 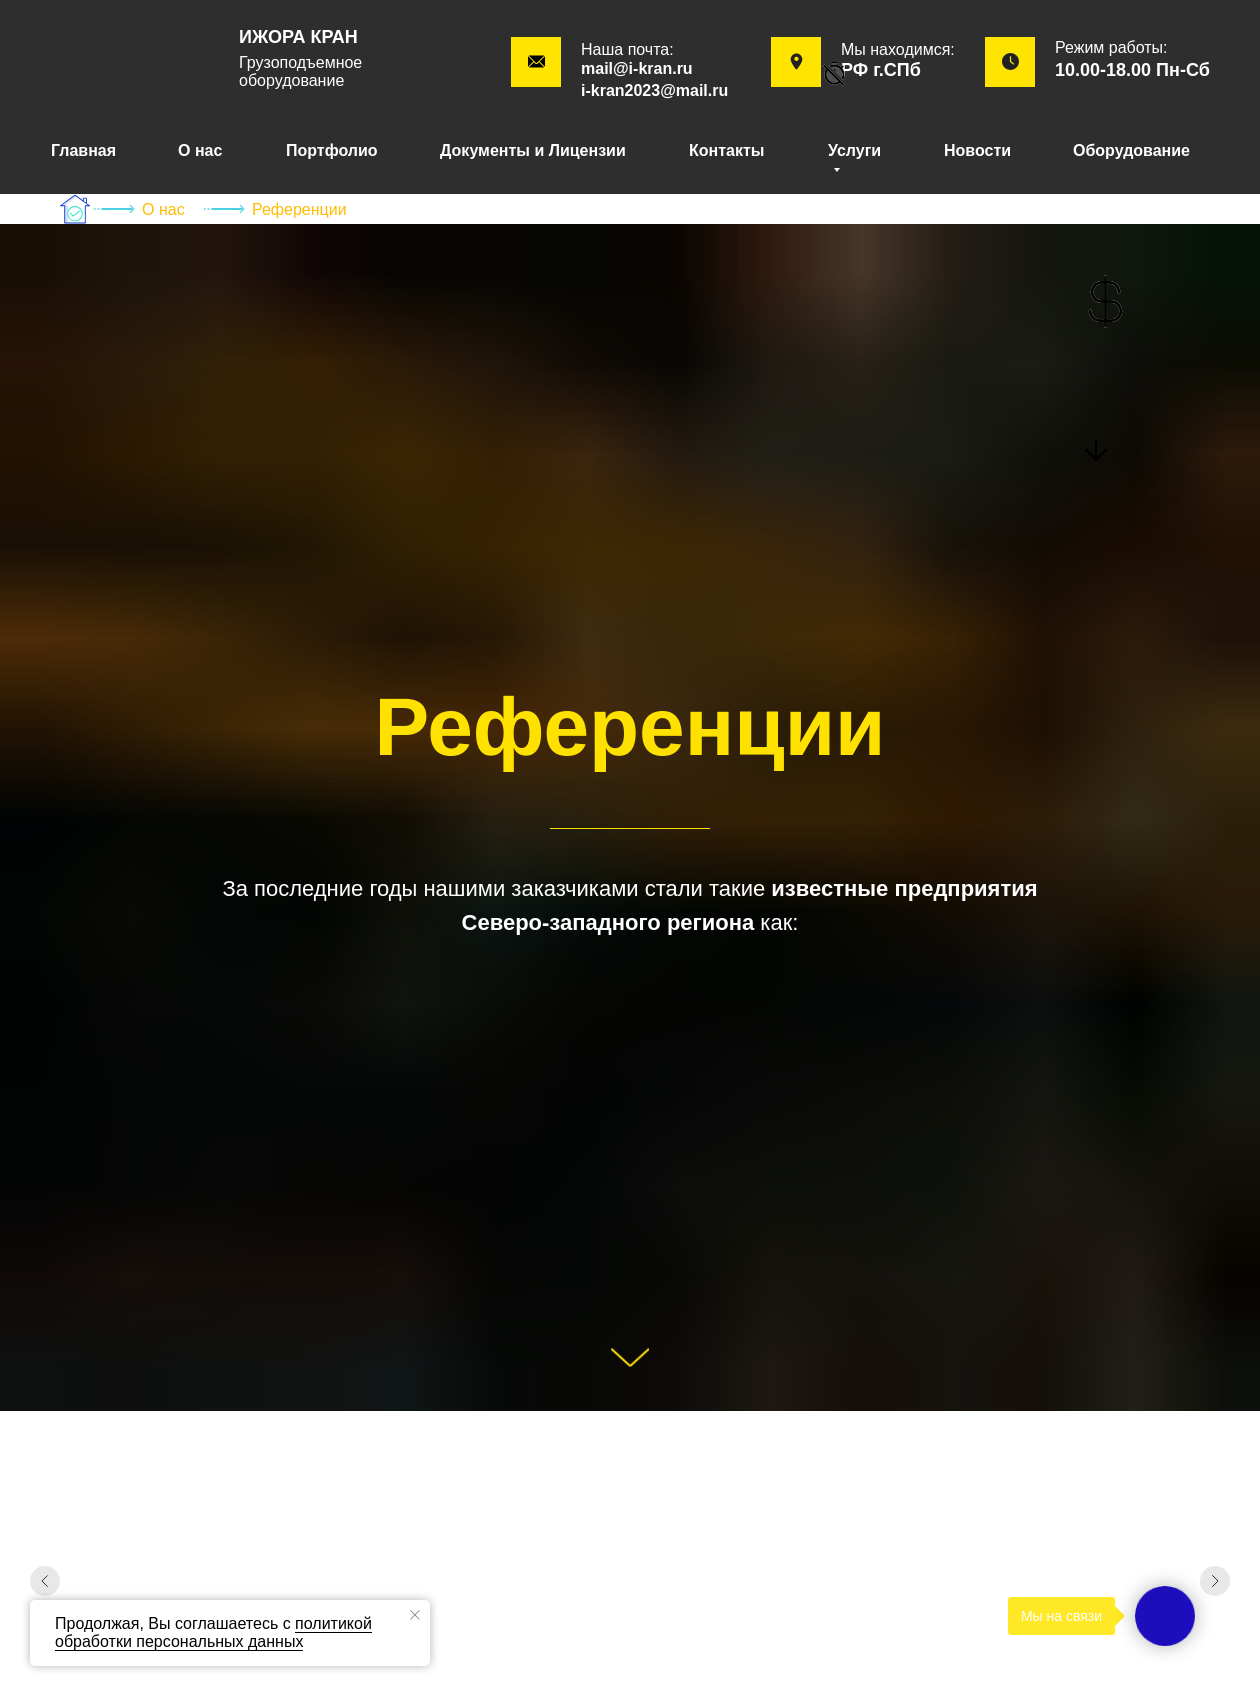 I want to click on timer is disabled or inactive, so click(x=834, y=73).